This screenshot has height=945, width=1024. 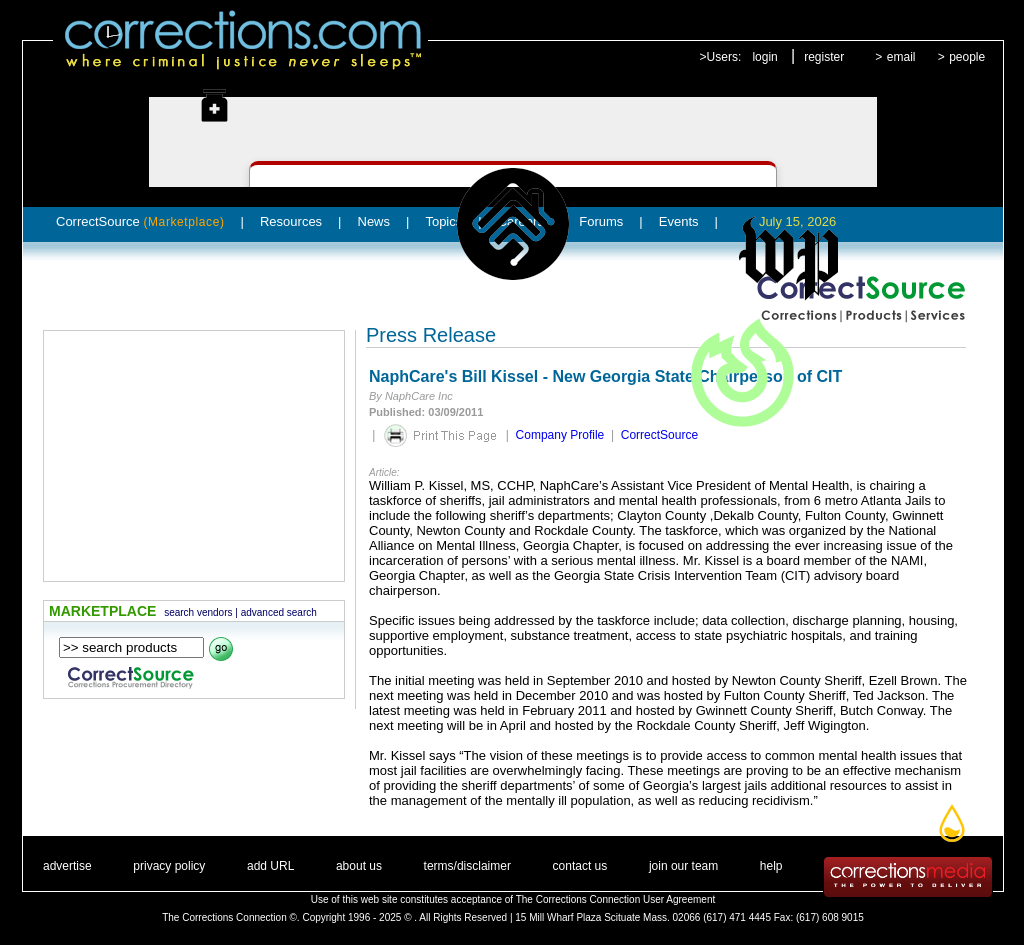 What do you see at coordinates (788, 258) in the screenshot?
I see `open The Washington Post app` at bounding box center [788, 258].